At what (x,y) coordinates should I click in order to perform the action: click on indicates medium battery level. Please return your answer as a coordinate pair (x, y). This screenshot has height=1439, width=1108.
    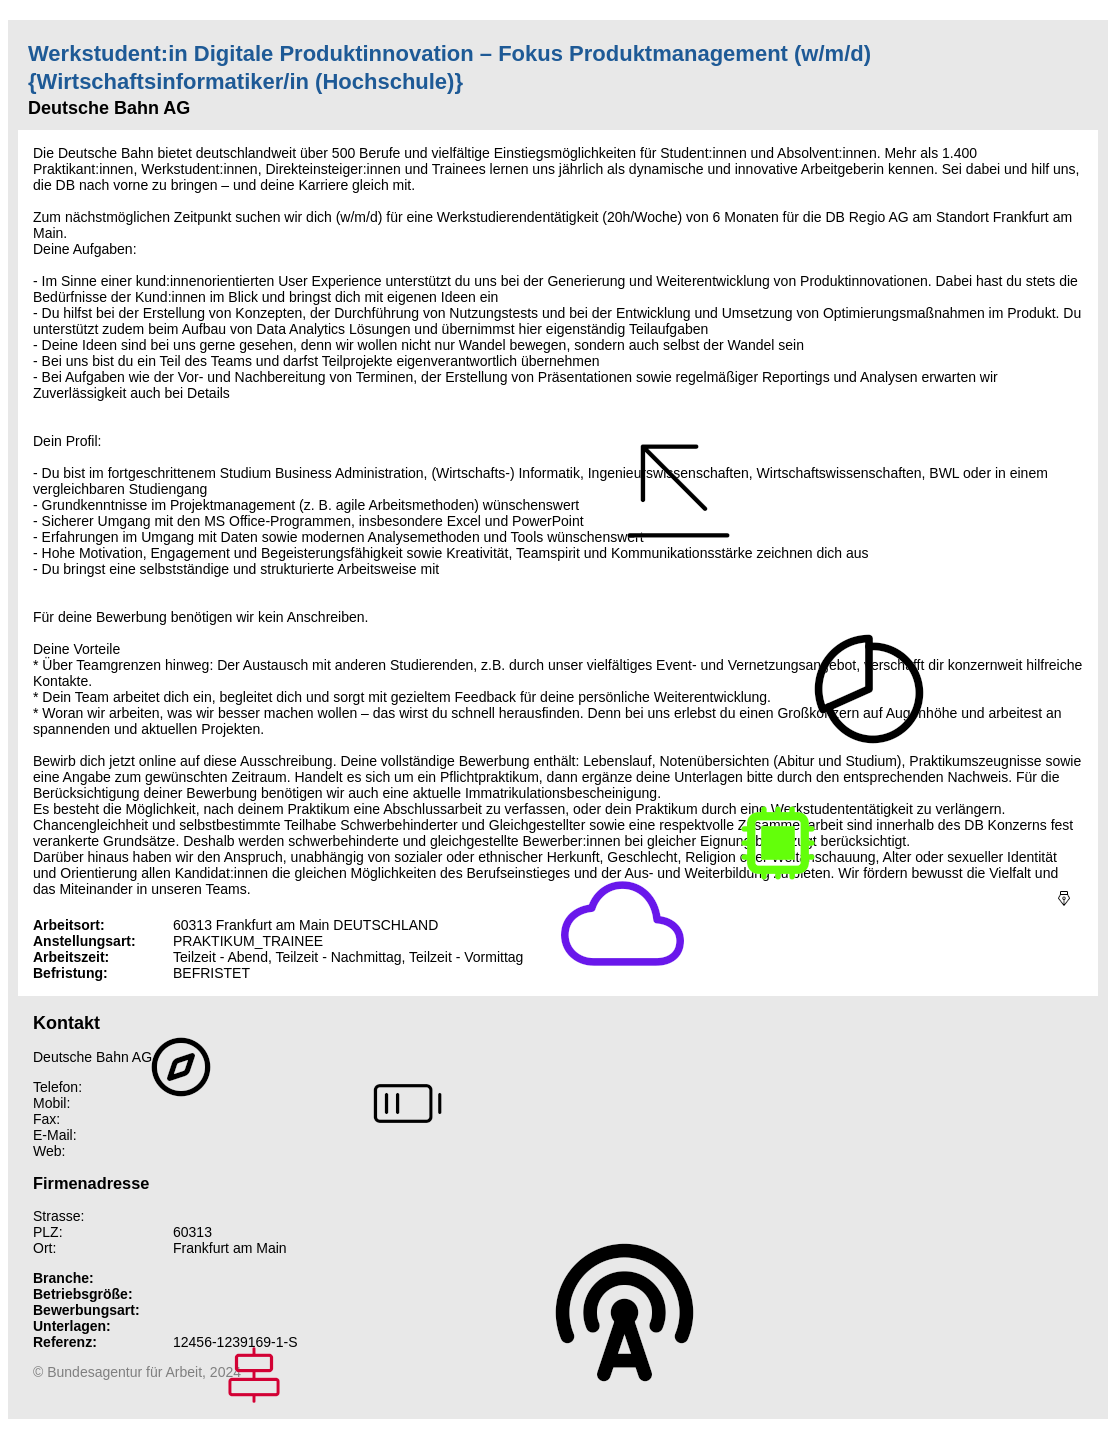
    Looking at the image, I should click on (406, 1103).